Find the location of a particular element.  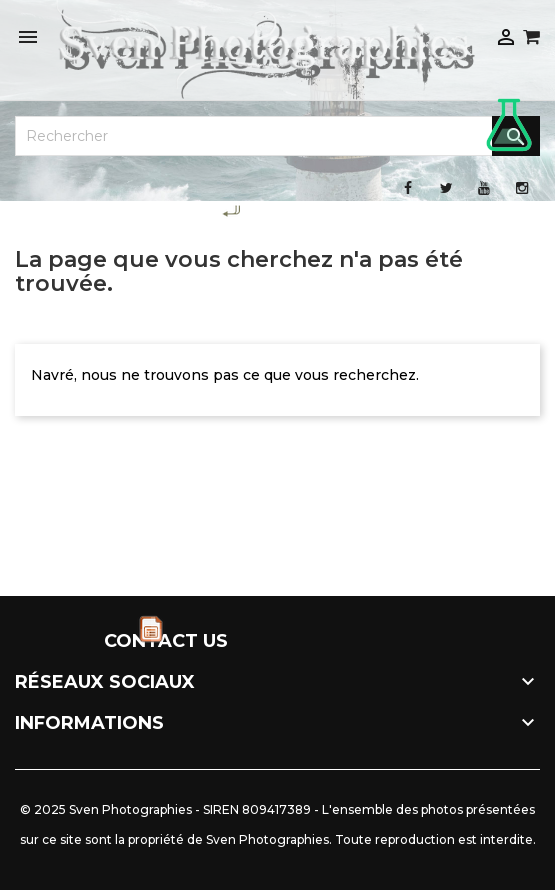

access science or chemistry applications is located at coordinates (509, 125).